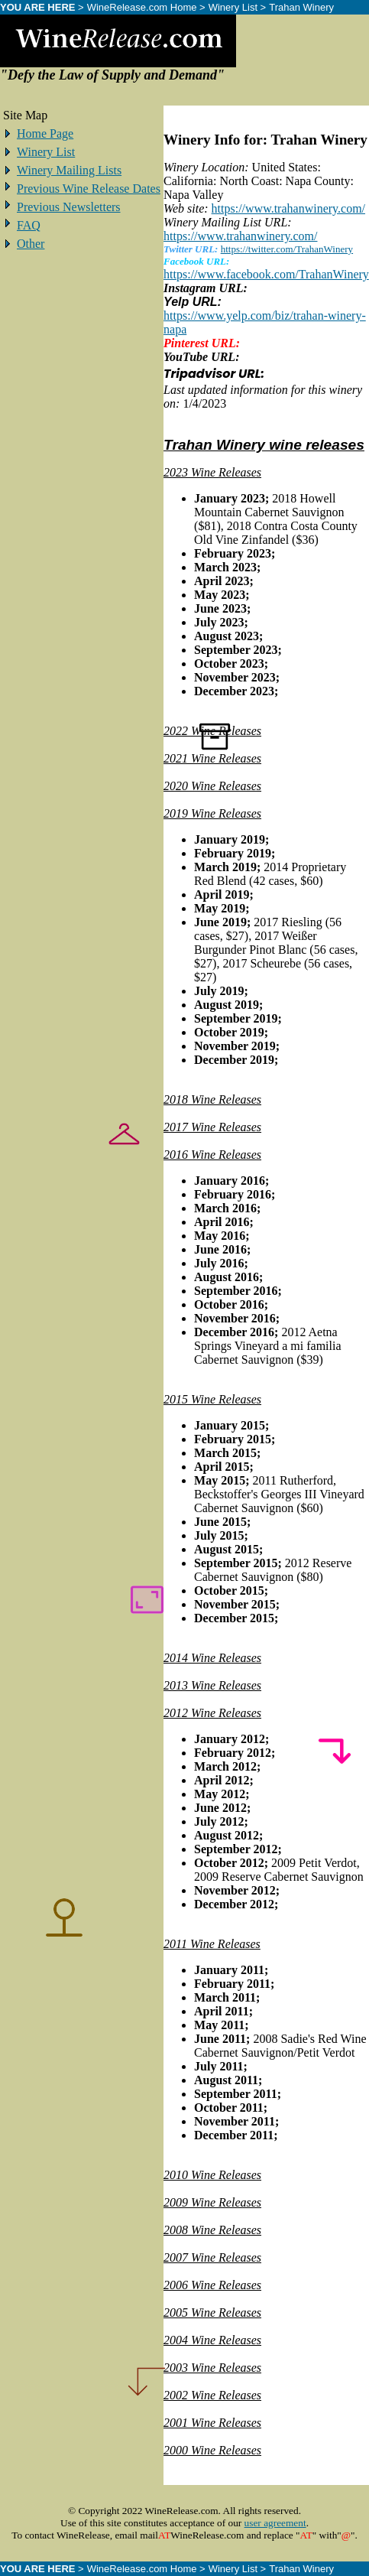  Describe the element at coordinates (124, 1135) in the screenshot. I see `access wardrobe or clothing options` at that location.